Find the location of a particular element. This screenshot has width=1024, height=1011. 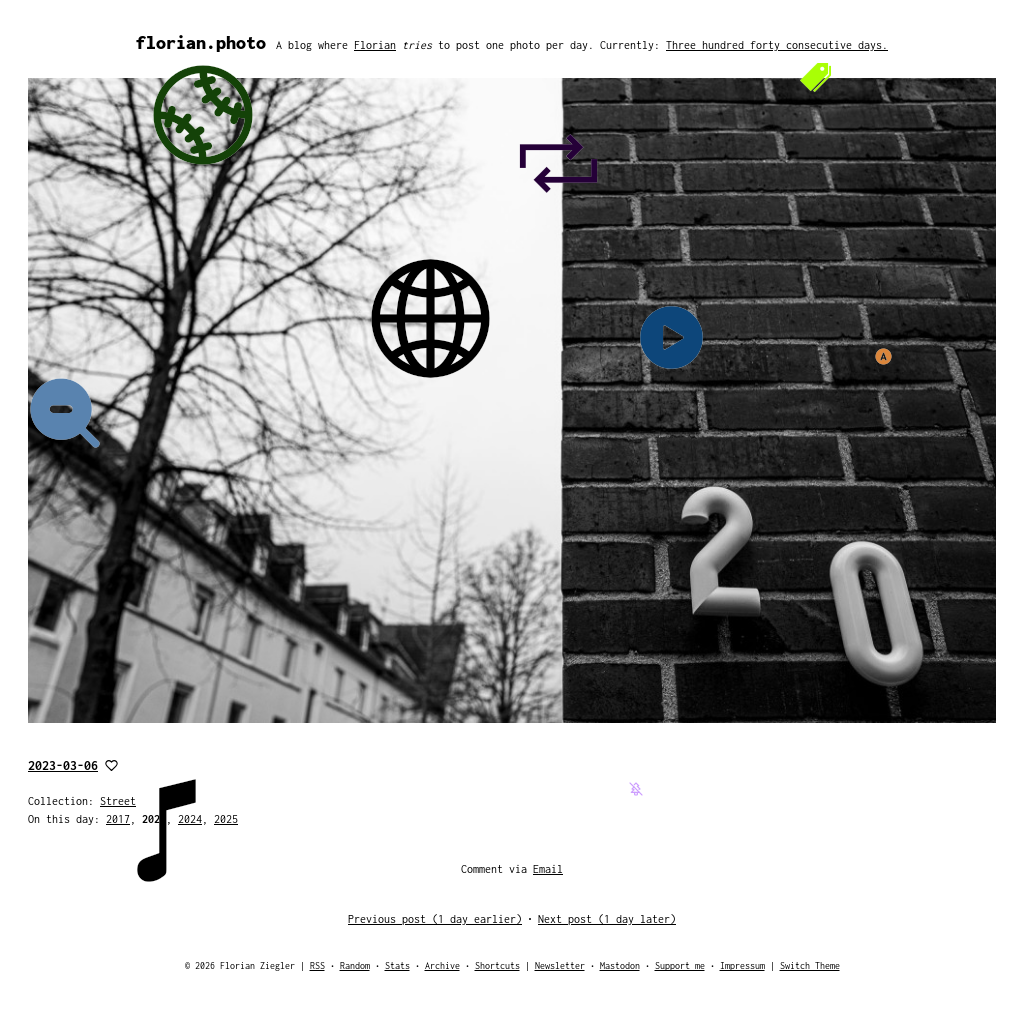

disable holiday or seasonal theme is located at coordinates (636, 789).